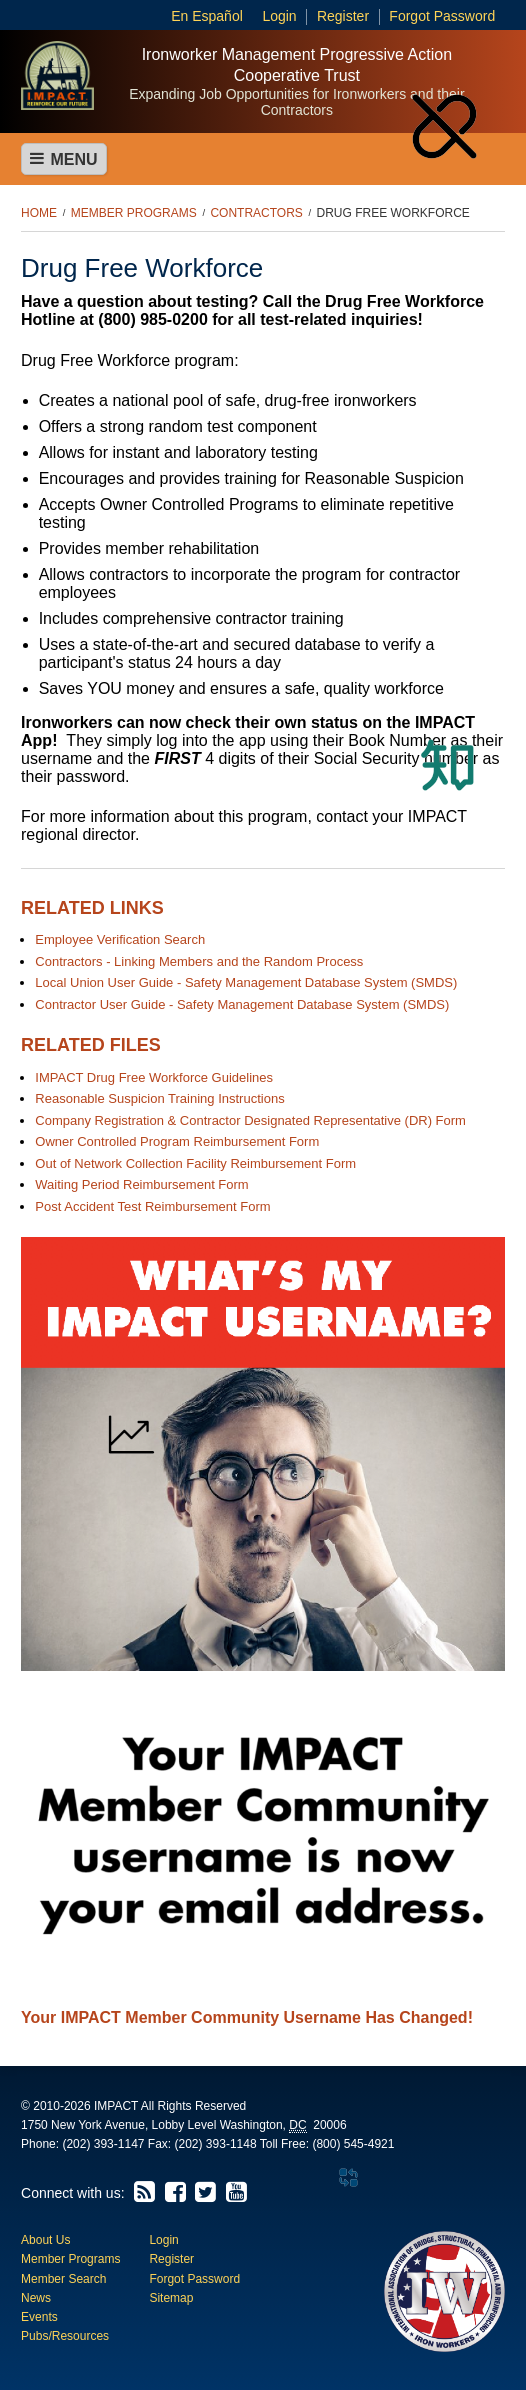 The width and height of the screenshot is (526, 2390). What do you see at coordinates (444, 126) in the screenshot?
I see `medication reminder disabled` at bounding box center [444, 126].